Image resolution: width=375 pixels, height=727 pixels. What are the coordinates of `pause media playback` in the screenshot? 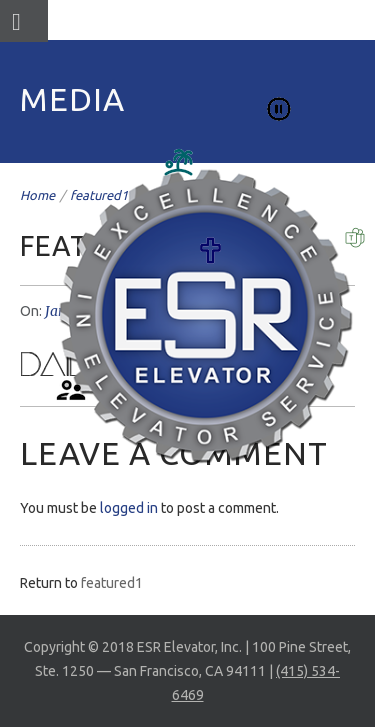 It's located at (279, 109).